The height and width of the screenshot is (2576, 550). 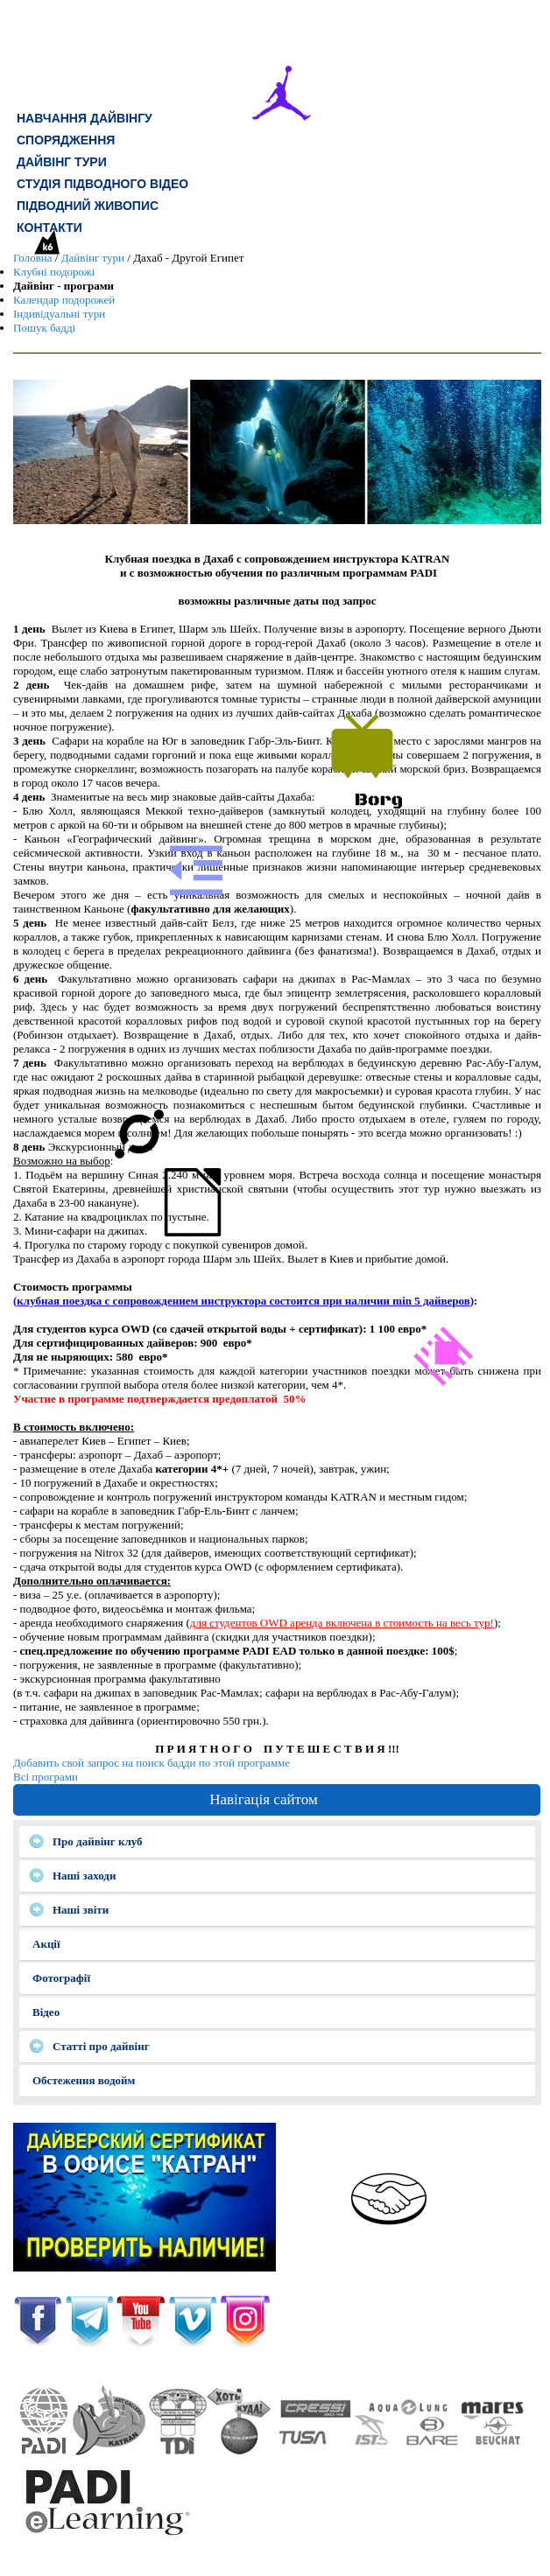 What do you see at coordinates (443, 1356) in the screenshot?
I see `open raycast app` at bounding box center [443, 1356].